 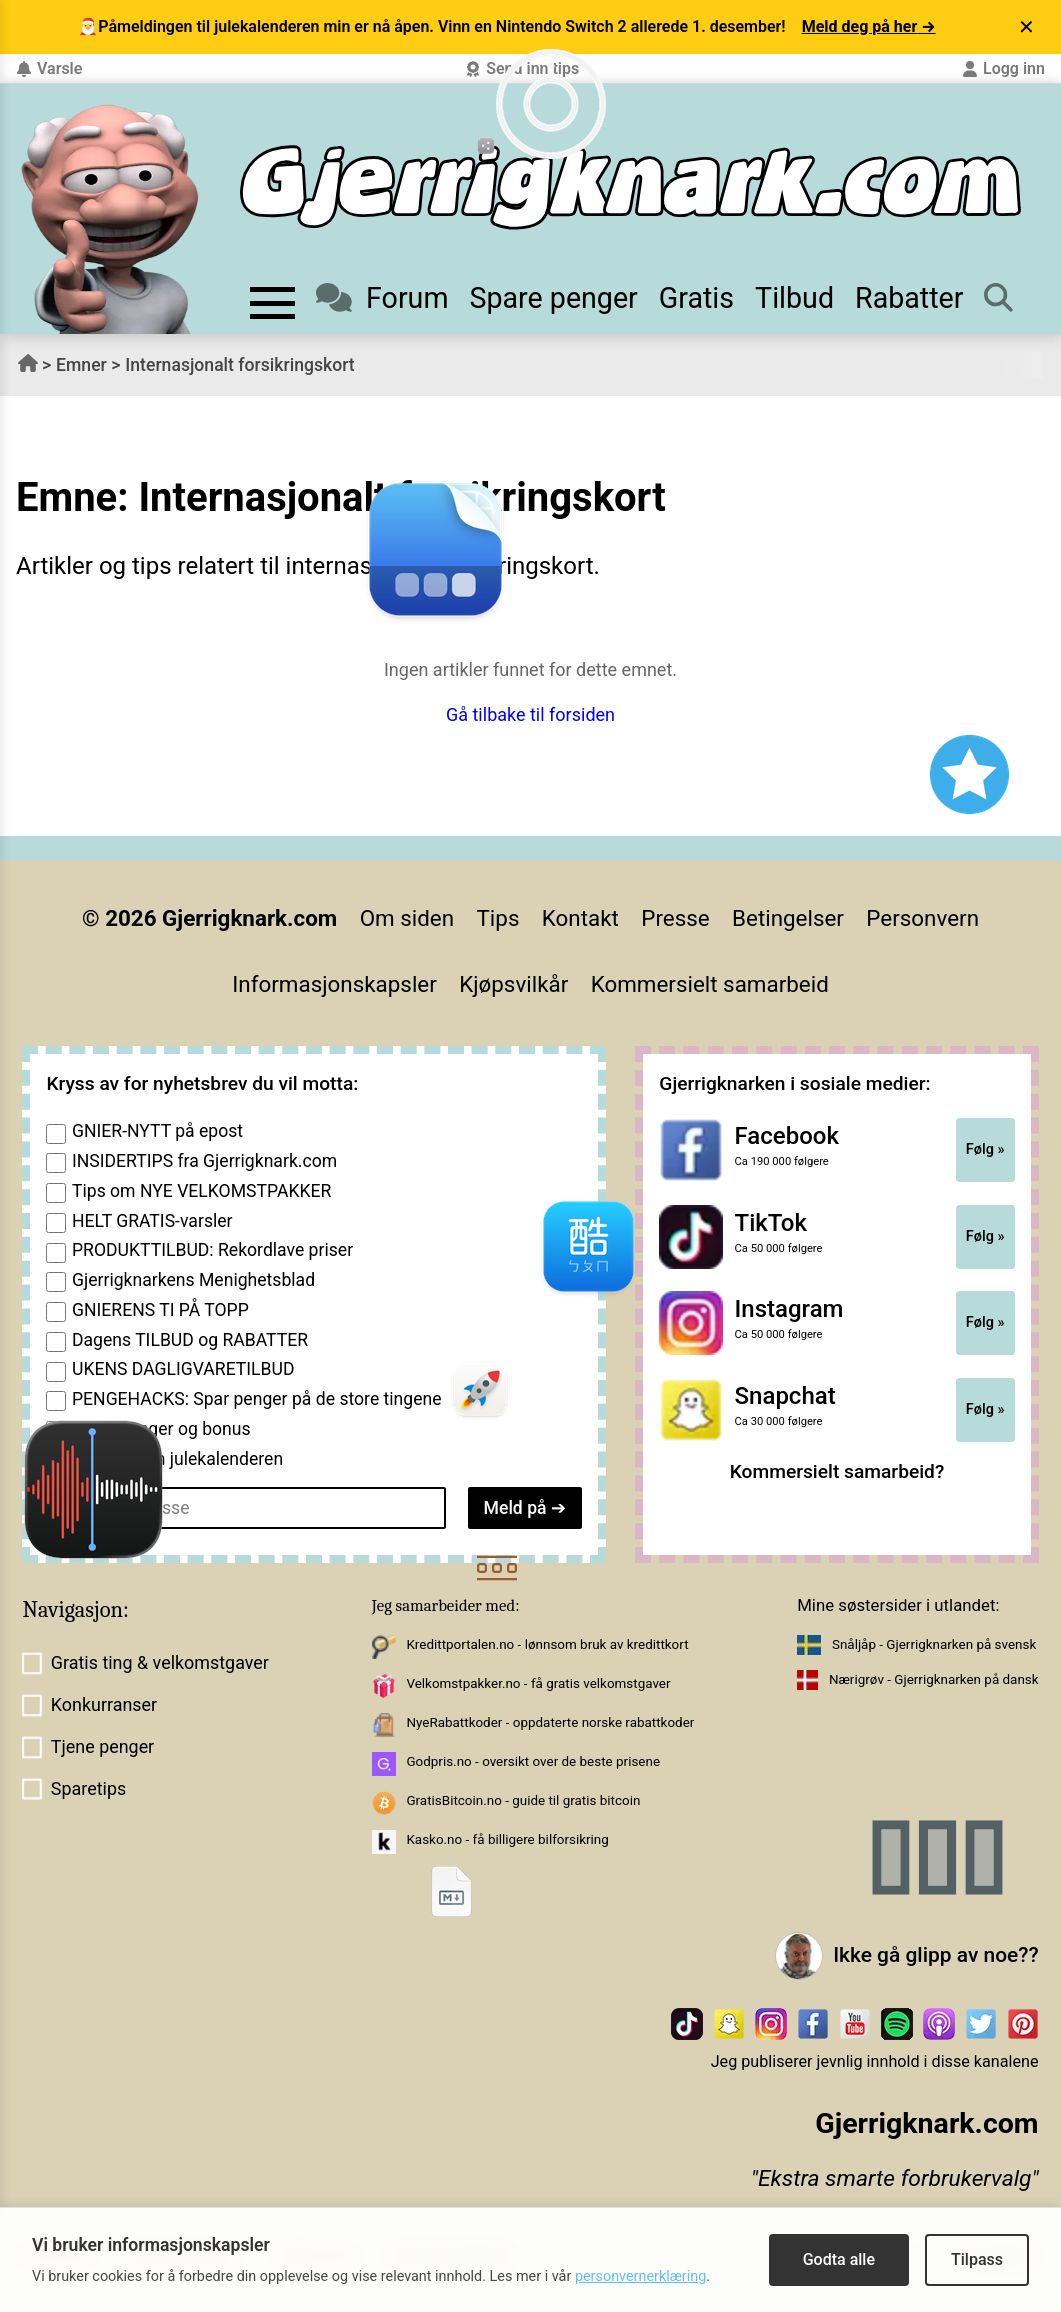 I want to click on open IBus Chewing input method settings, so click(x=588, y=1246).